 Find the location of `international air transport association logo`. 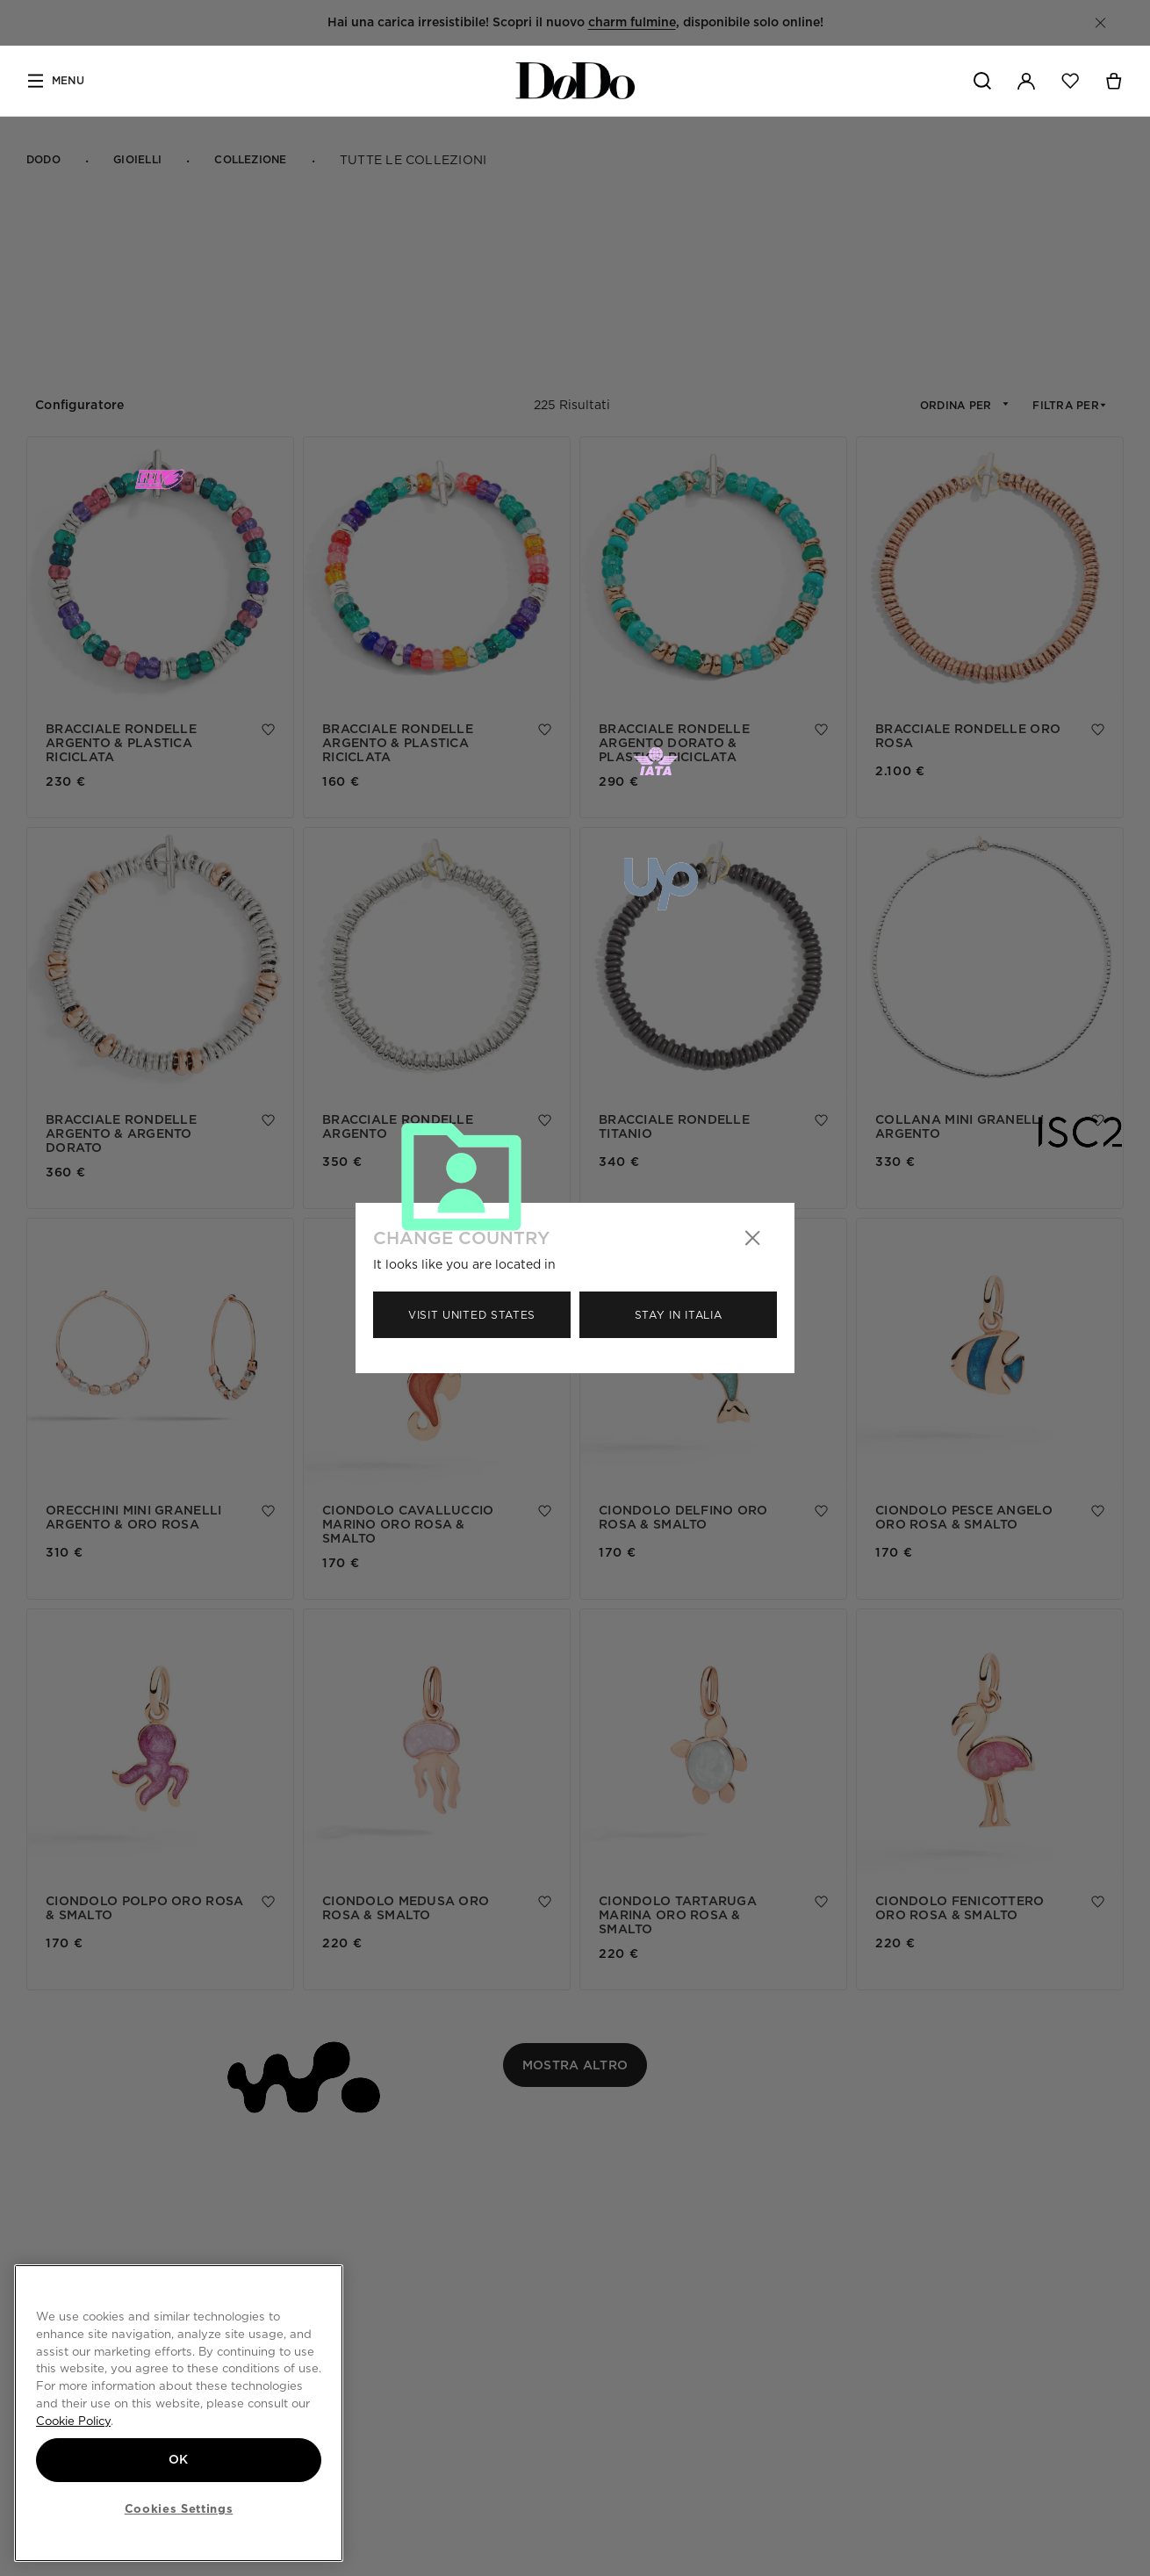

international air transport association logo is located at coordinates (656, 761).